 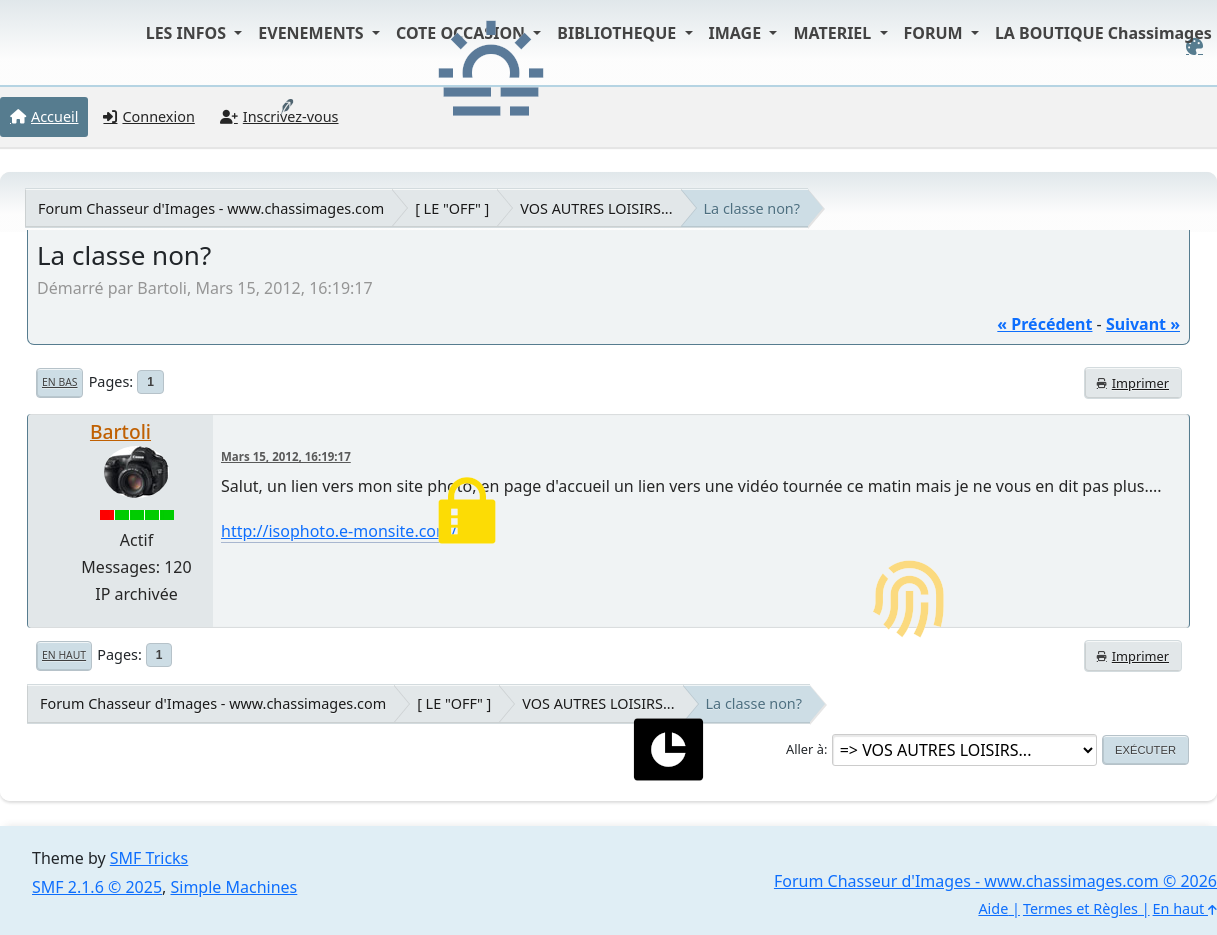 I want to click on access a private git repository, so click(x=467, y=512).